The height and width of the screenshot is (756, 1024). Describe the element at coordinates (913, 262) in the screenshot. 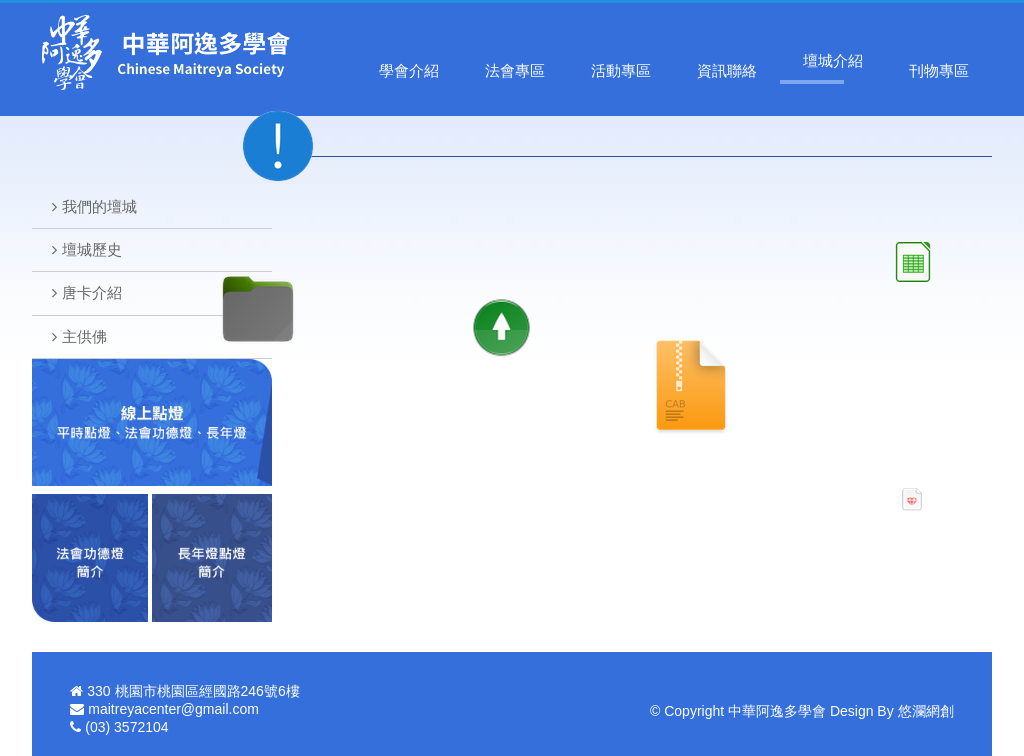

I see `open a LibreOffice Calc spreadsheet file` at that location.